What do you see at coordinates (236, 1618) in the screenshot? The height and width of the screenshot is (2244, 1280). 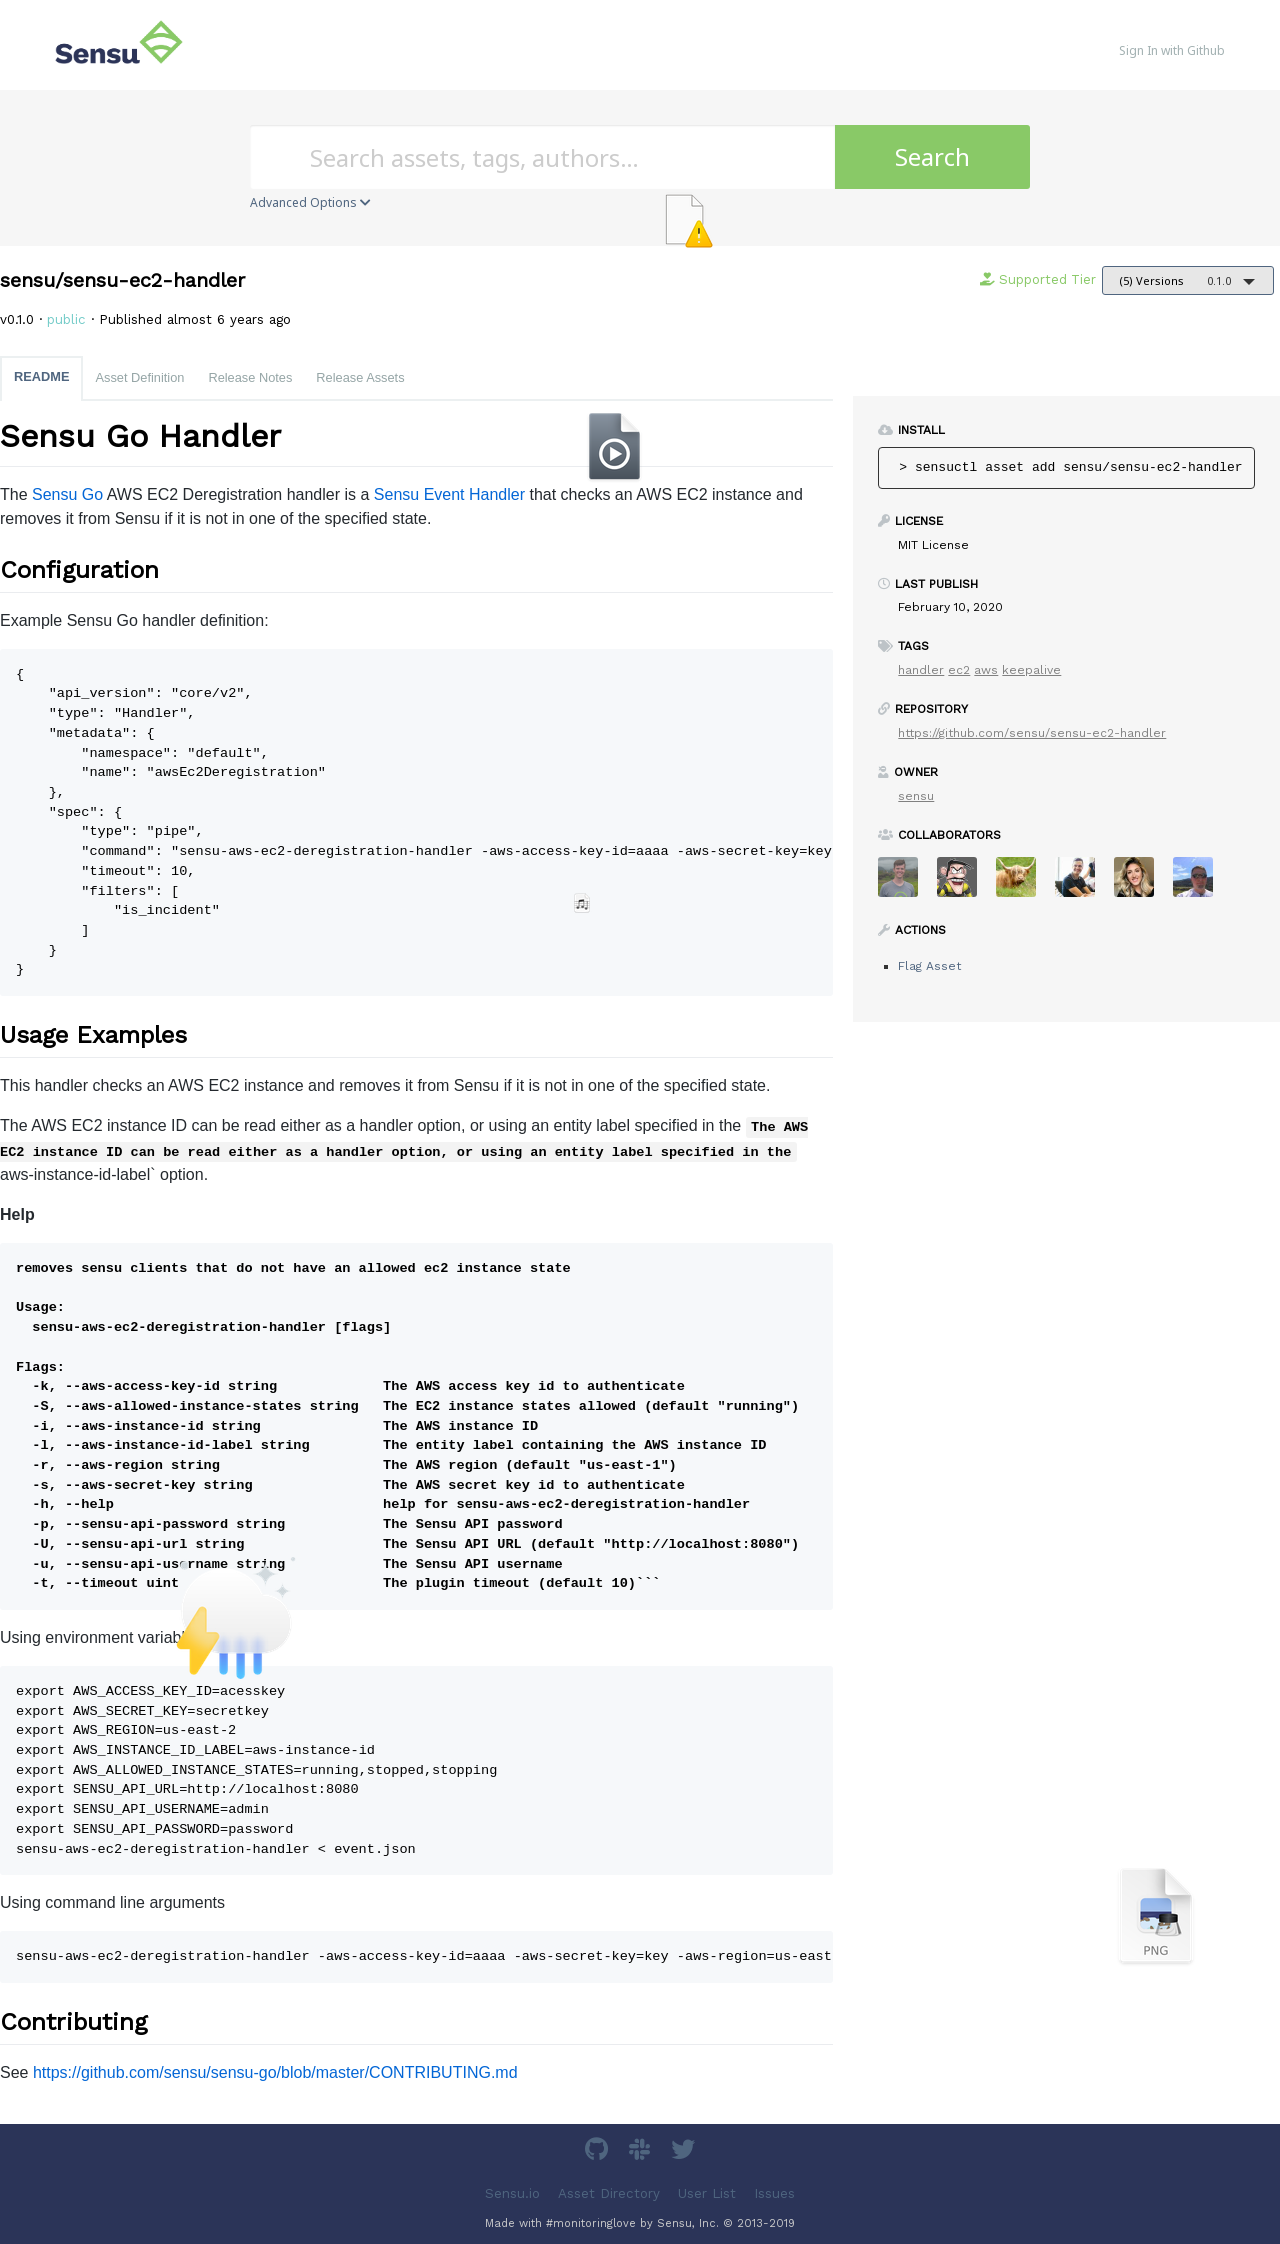 I see `indicates nighttime thunderstorm conditions` at bounding box center [236, 1618].